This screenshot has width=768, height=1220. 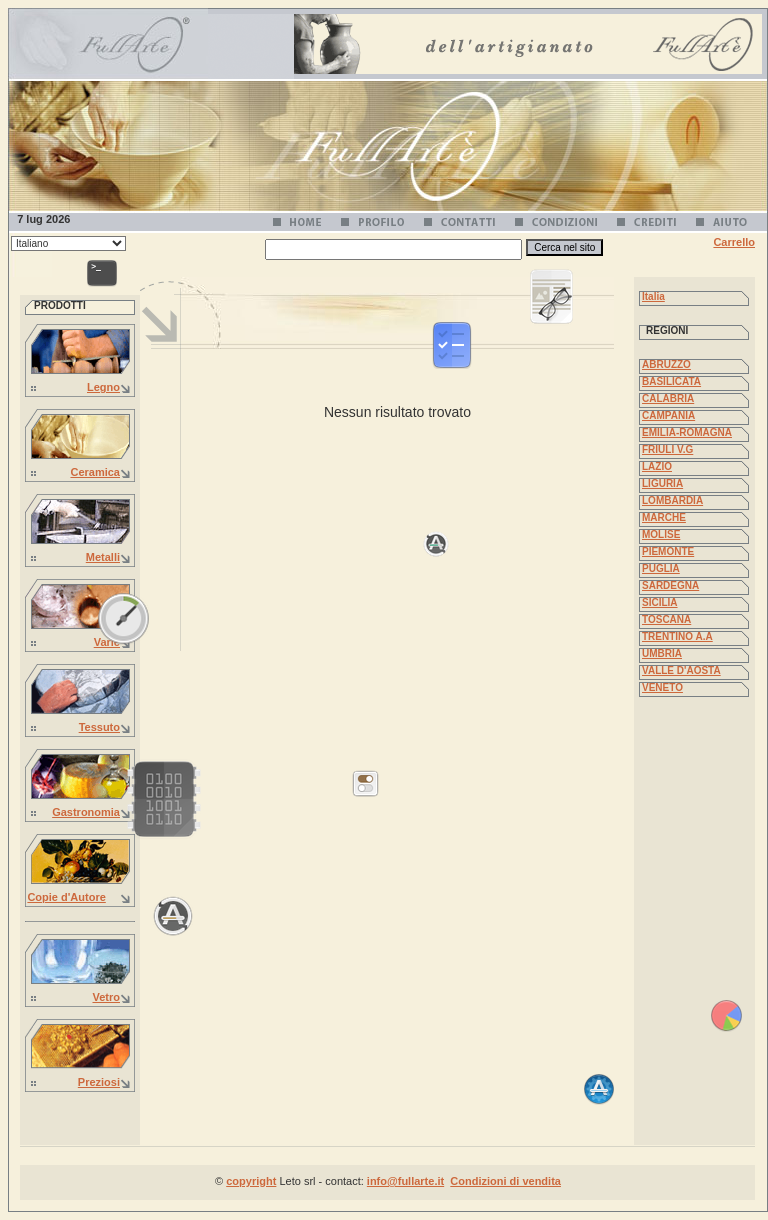 I want to click on open sysprof system profiler, so click(x=123, y=618).